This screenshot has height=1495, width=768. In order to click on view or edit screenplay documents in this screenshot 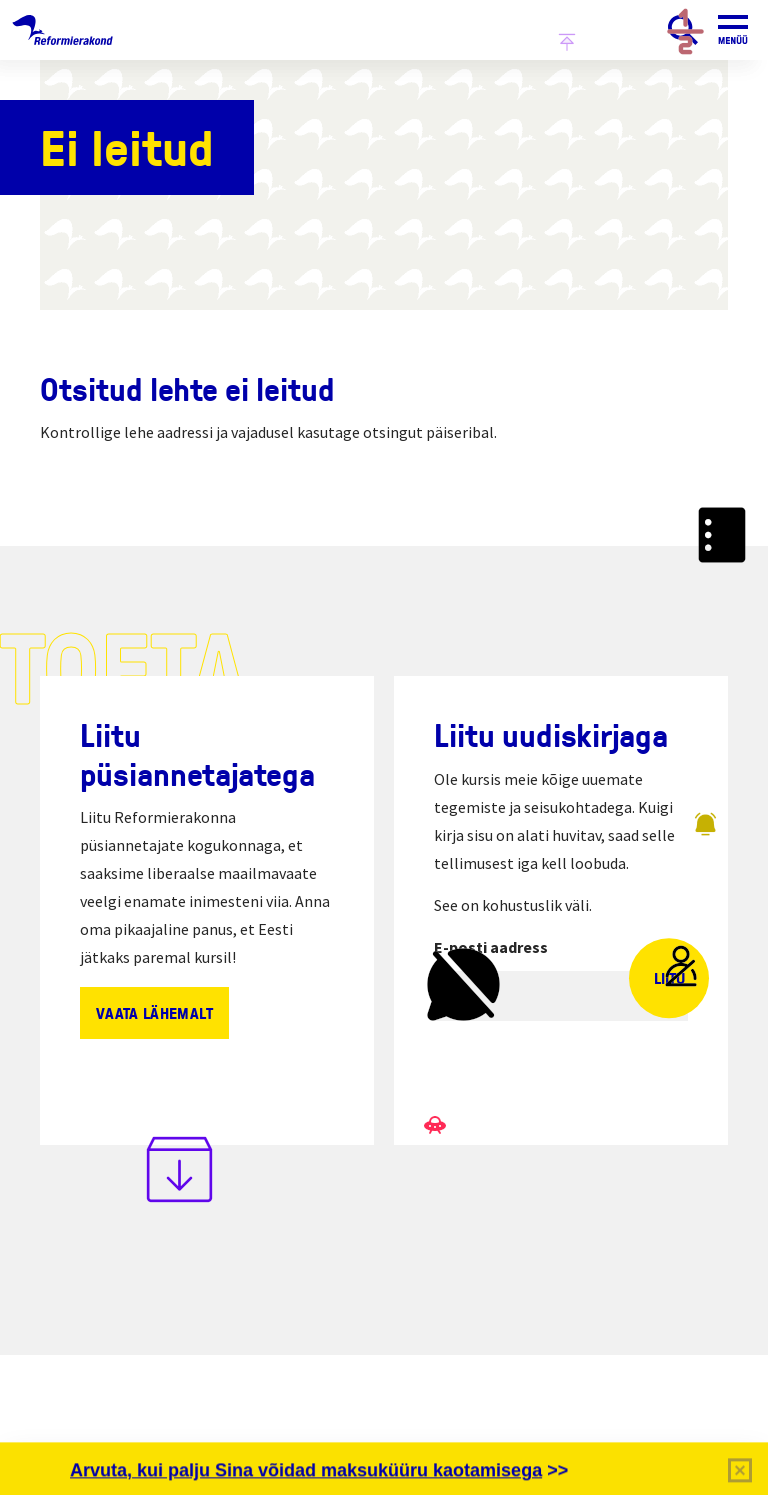, I will do `click(722, 535)`.